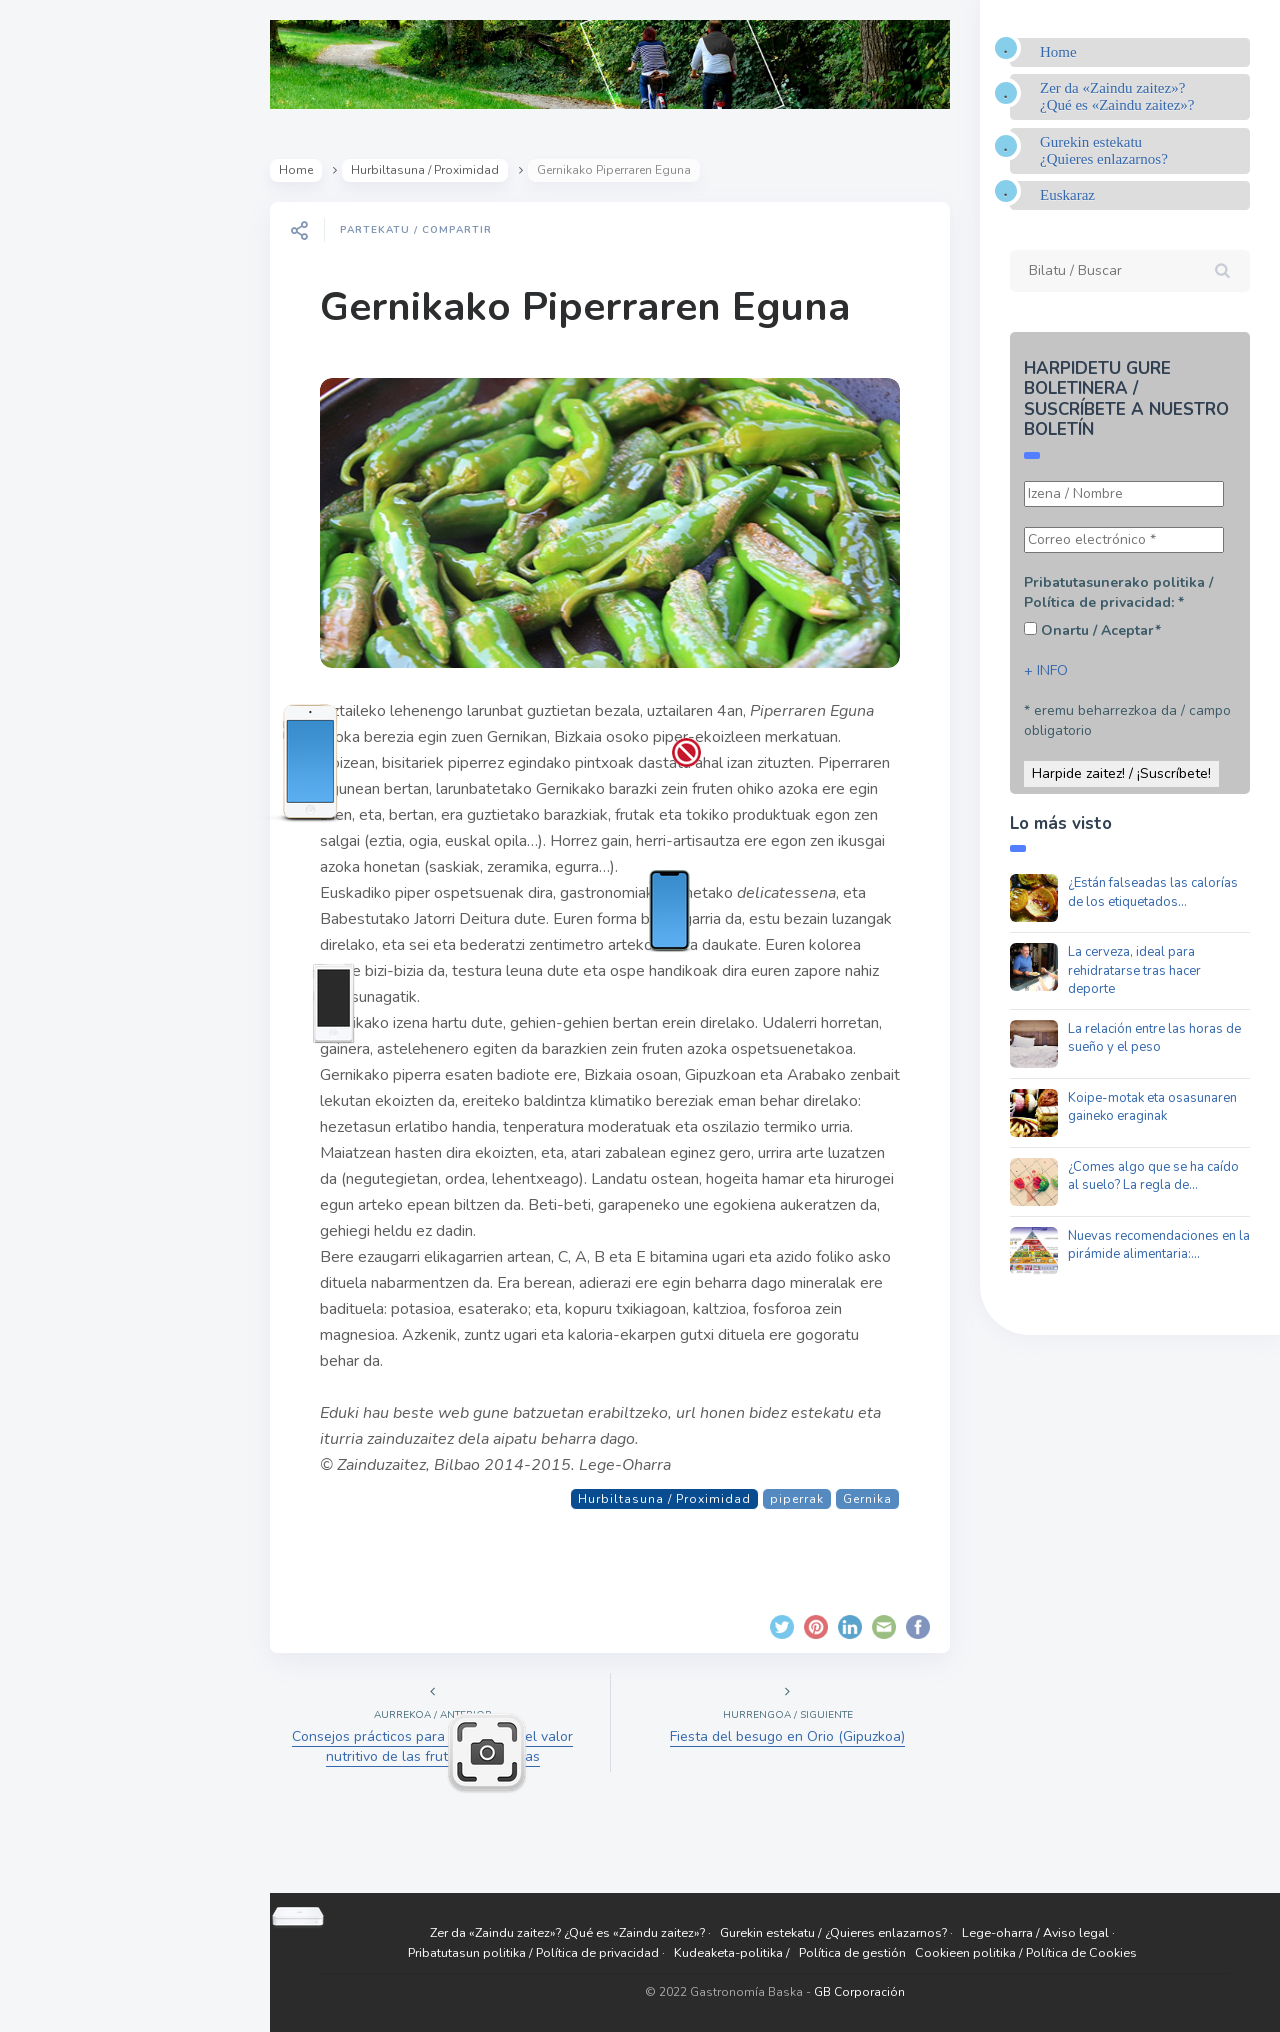 Image resolution: width=1280 pixels, height=2032 pixels. Describe the element at coordinates (333, 1003) in the screenshot. I see `iPod nano device connected` at that location.